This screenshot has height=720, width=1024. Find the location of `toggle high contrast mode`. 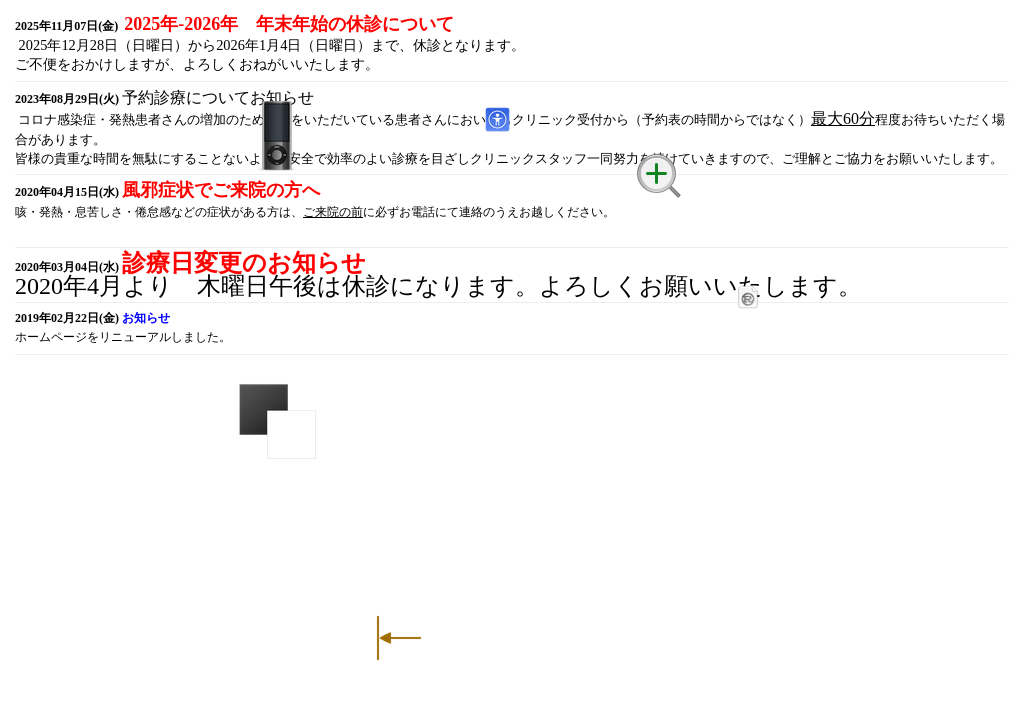

toggle high contrast mode is located at coordinates (277, 423).